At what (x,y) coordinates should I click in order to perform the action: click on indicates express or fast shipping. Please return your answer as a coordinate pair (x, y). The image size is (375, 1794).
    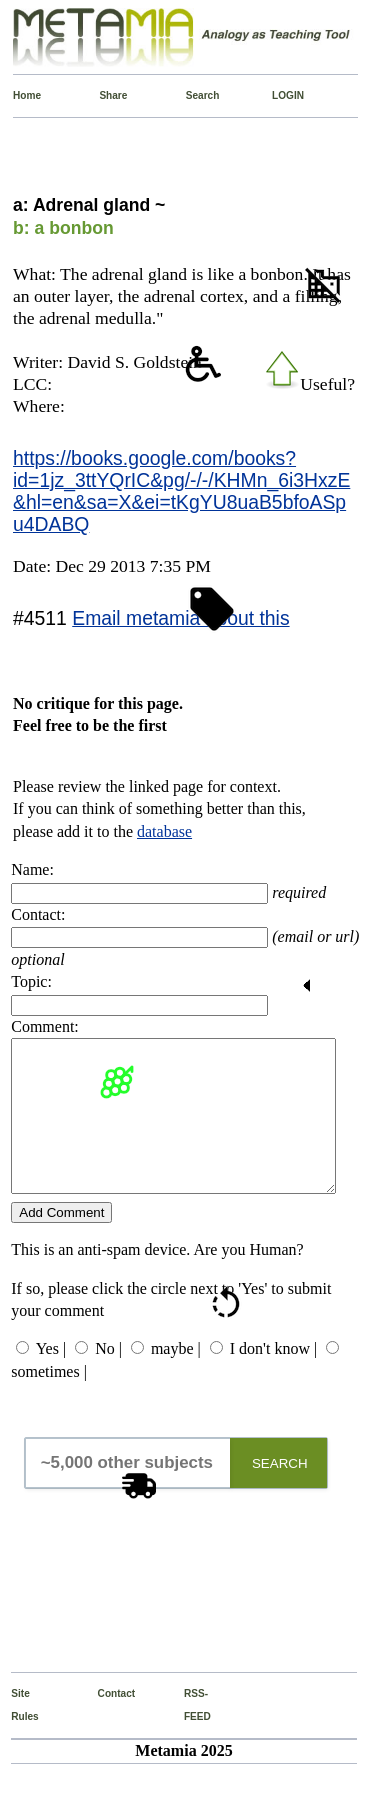
    Looking at the image, I should click on (139, 1485).